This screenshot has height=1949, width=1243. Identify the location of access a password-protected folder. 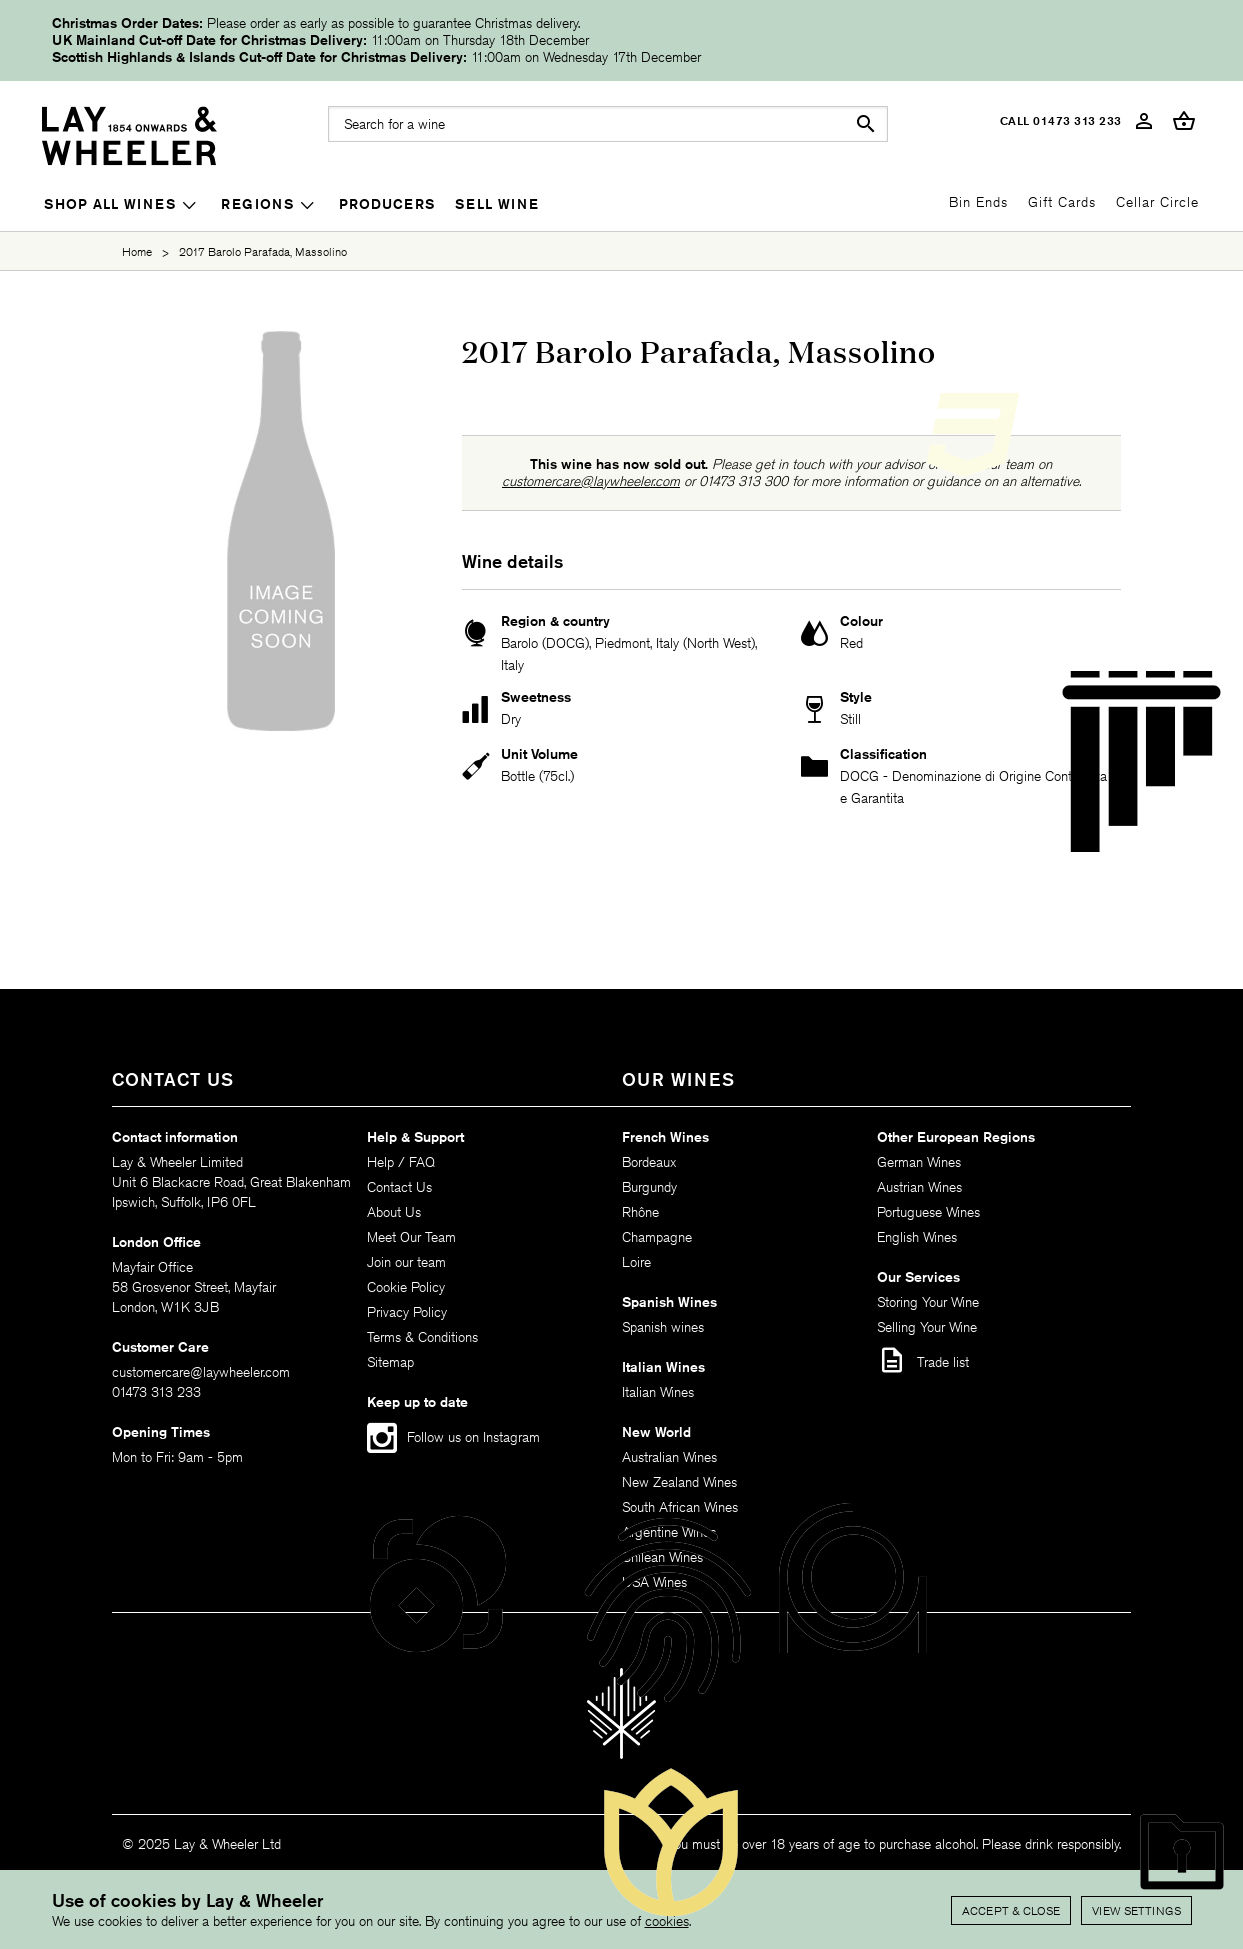
(1182, 1852).